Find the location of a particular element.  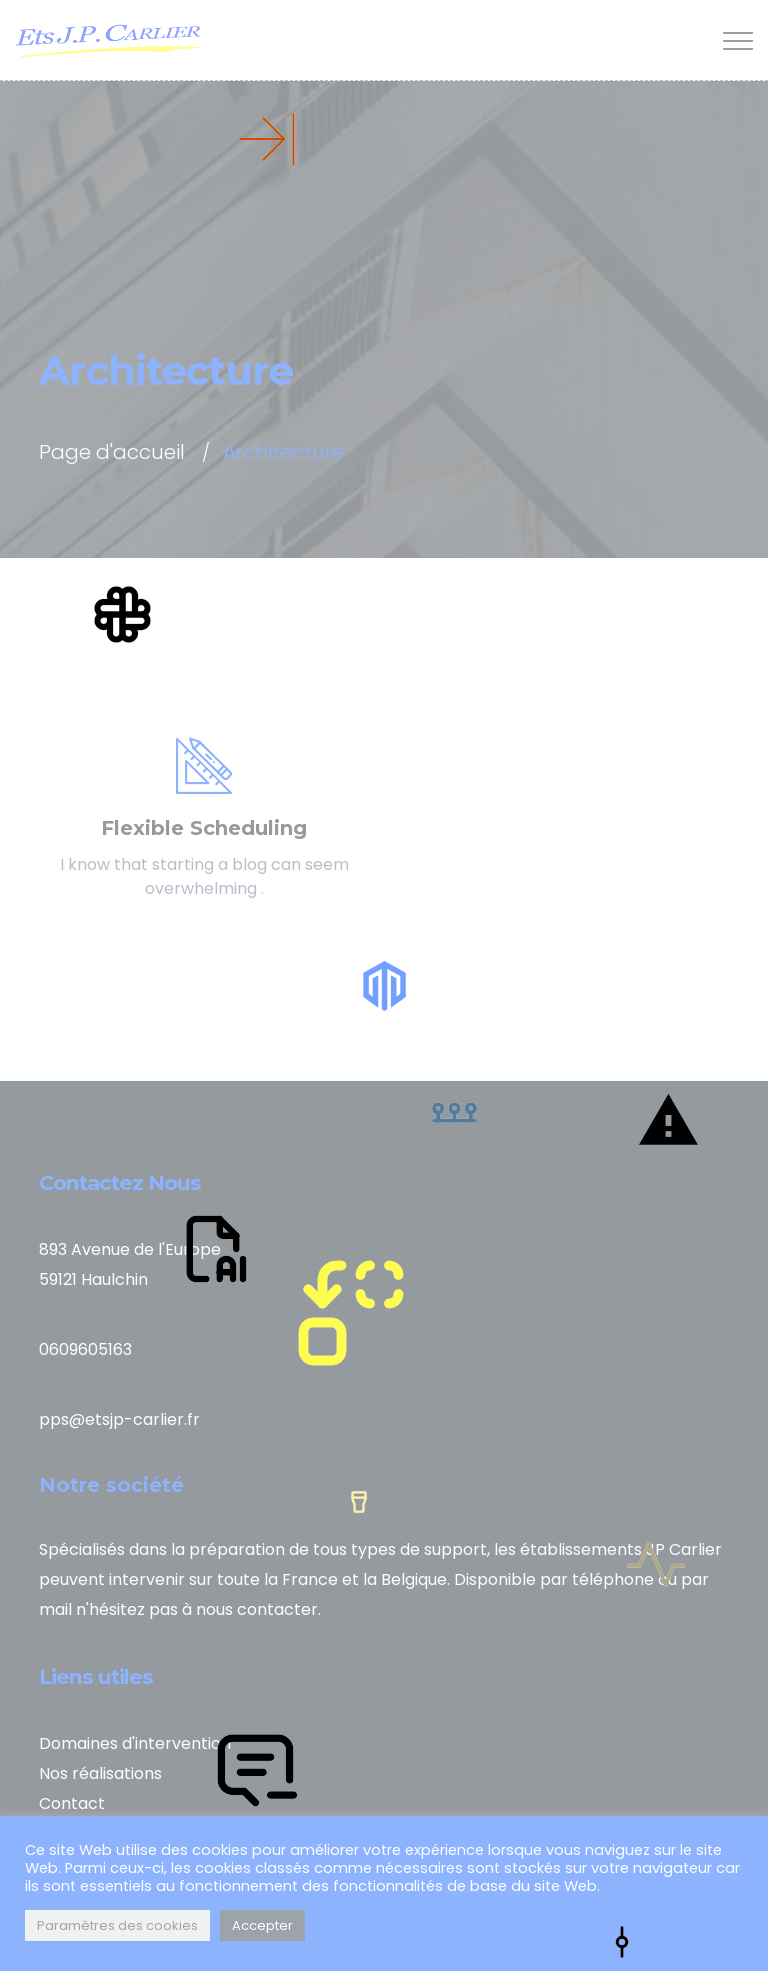

open an AI-generated document is located at coordinates (213, 1249).